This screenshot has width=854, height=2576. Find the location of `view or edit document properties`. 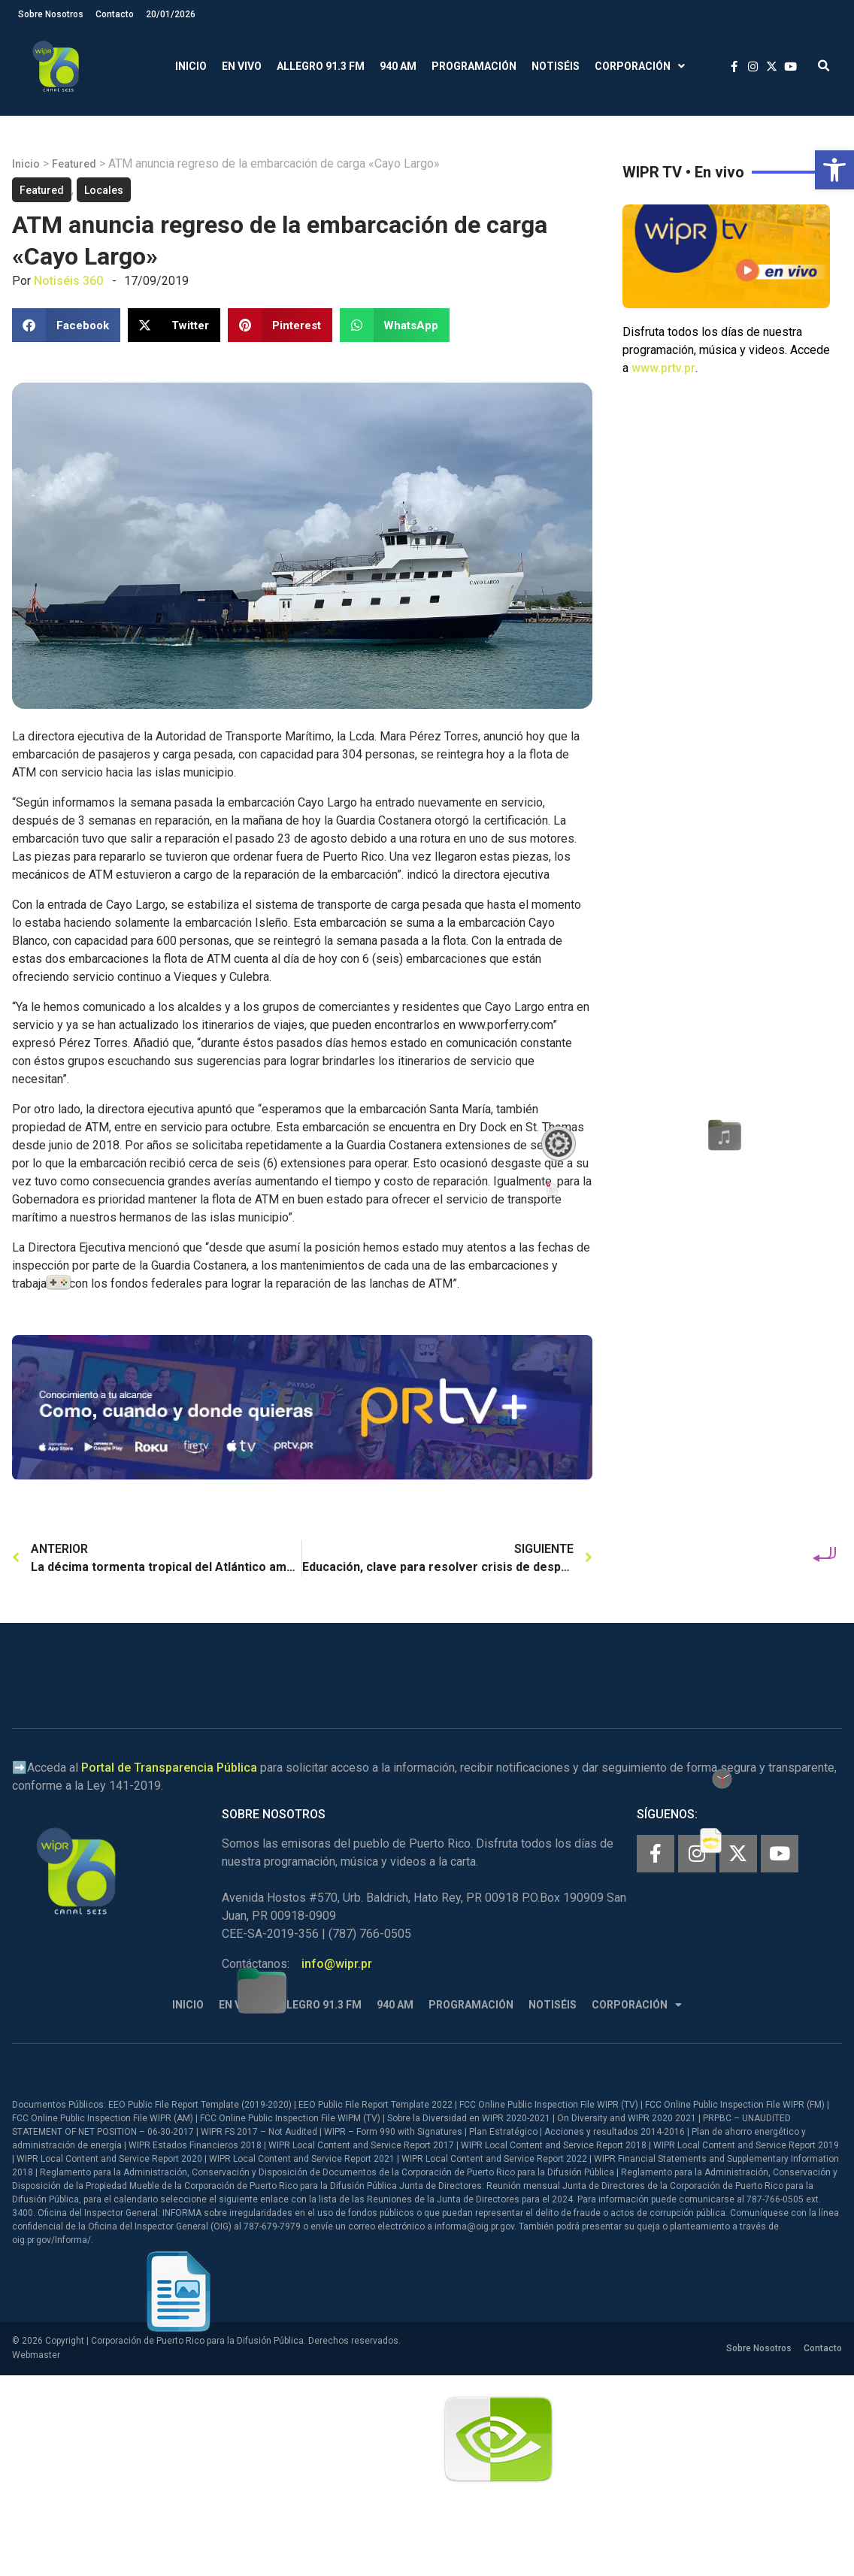

view or edit document properties is located at coordinates (559, 1143).